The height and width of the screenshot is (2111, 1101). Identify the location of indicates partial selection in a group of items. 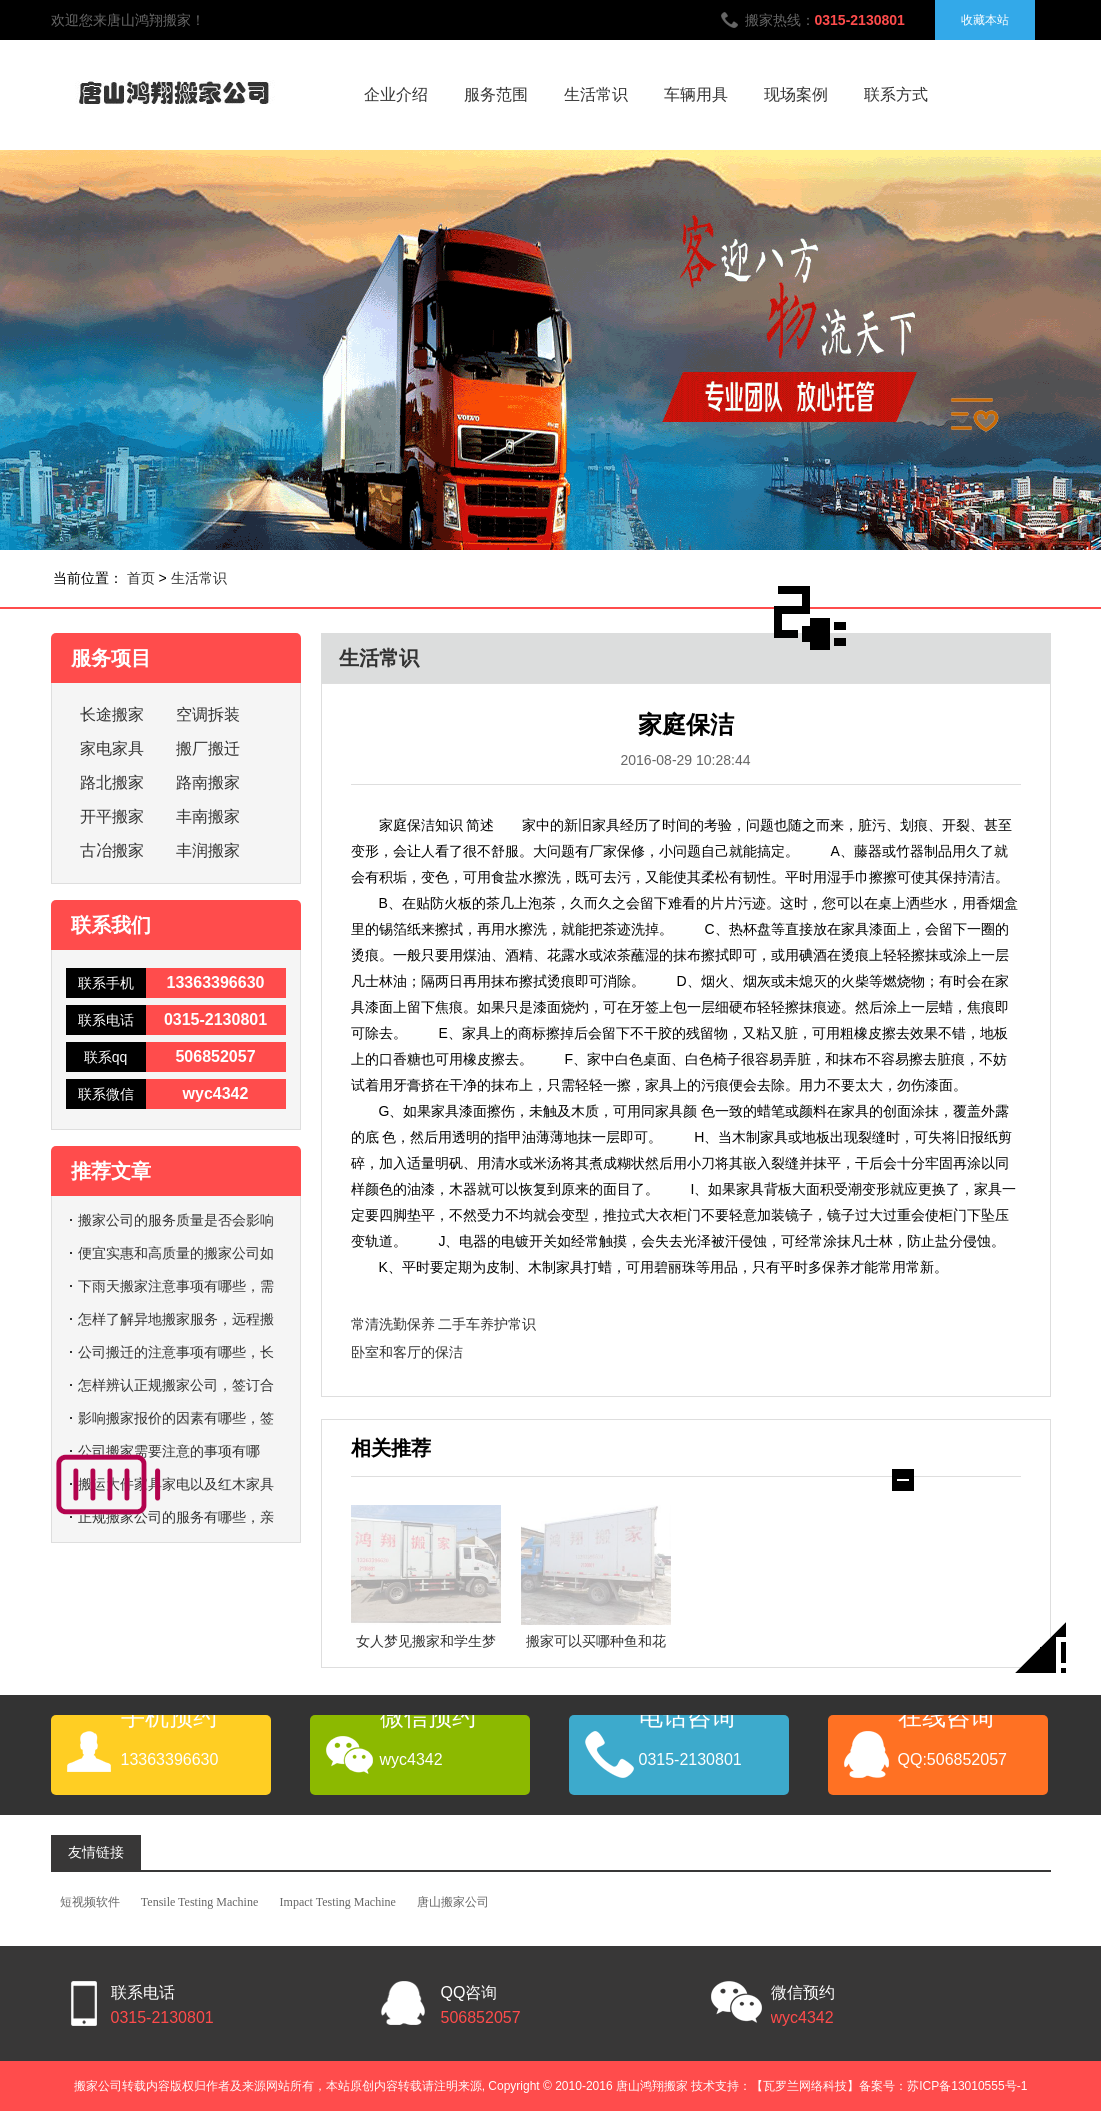
(903, 1480).